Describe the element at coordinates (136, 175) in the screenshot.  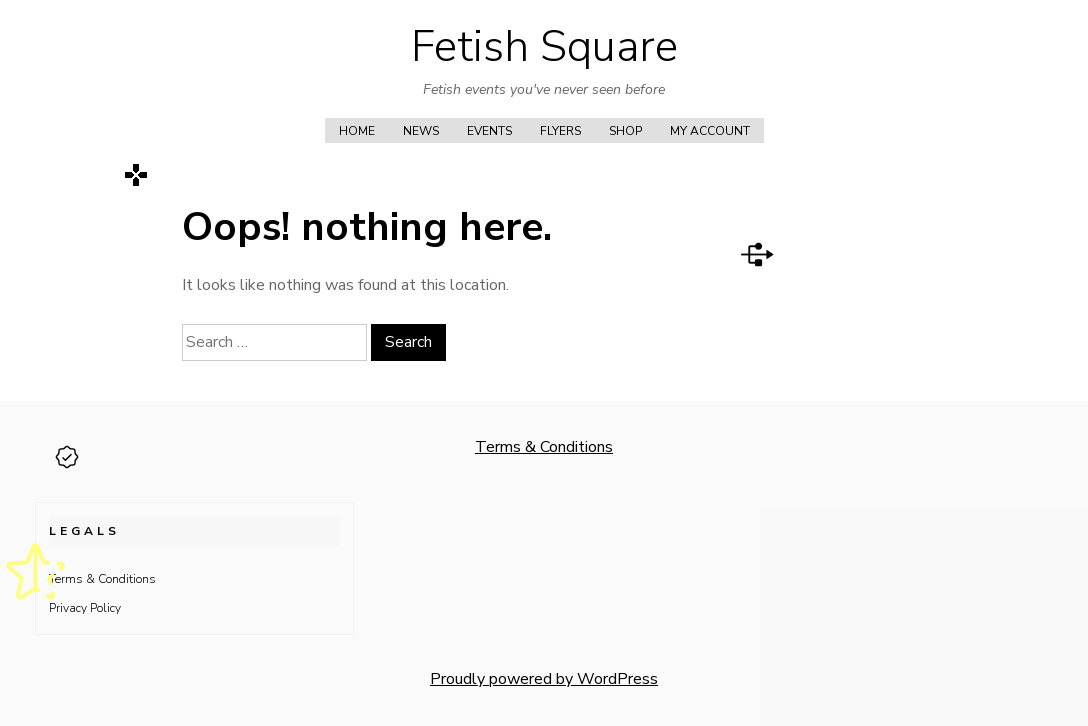
I see `access games or gaming section` at that location.